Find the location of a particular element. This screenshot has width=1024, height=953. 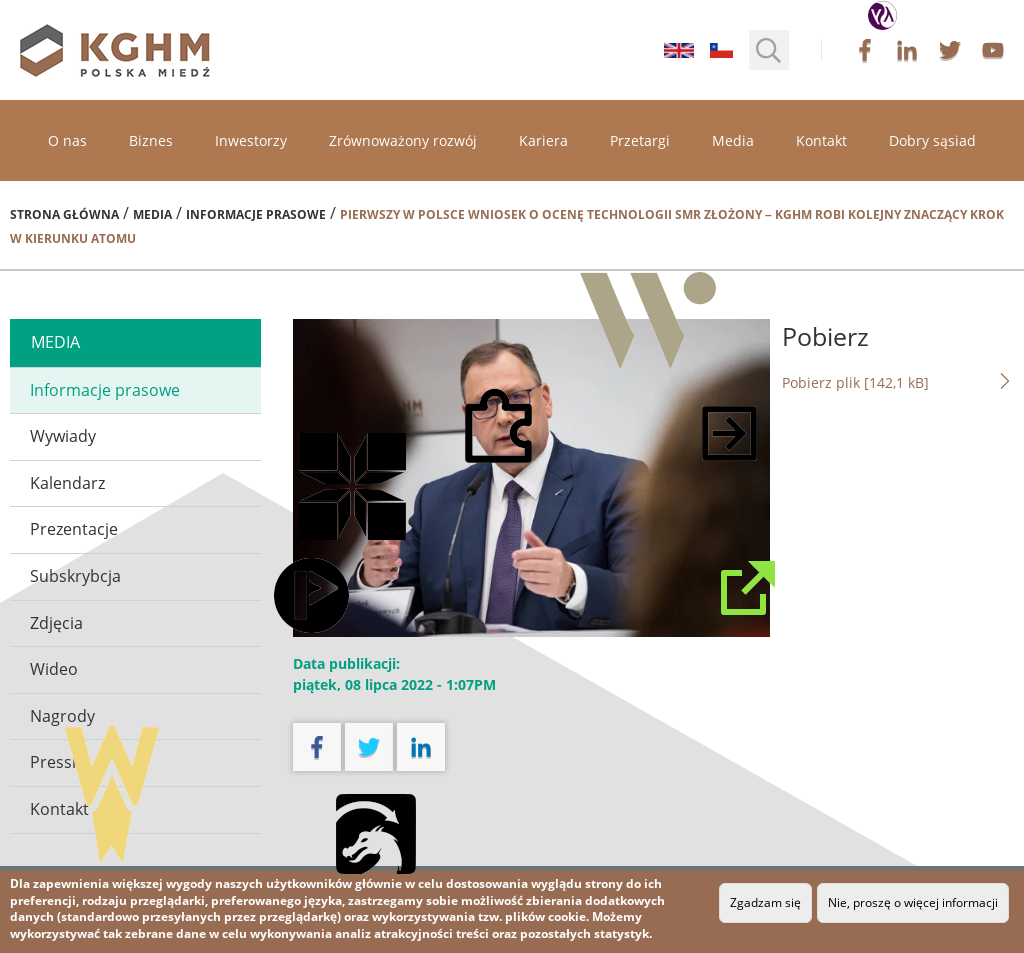

open Code::Blocks IDE is located at coordinates (352, 486).